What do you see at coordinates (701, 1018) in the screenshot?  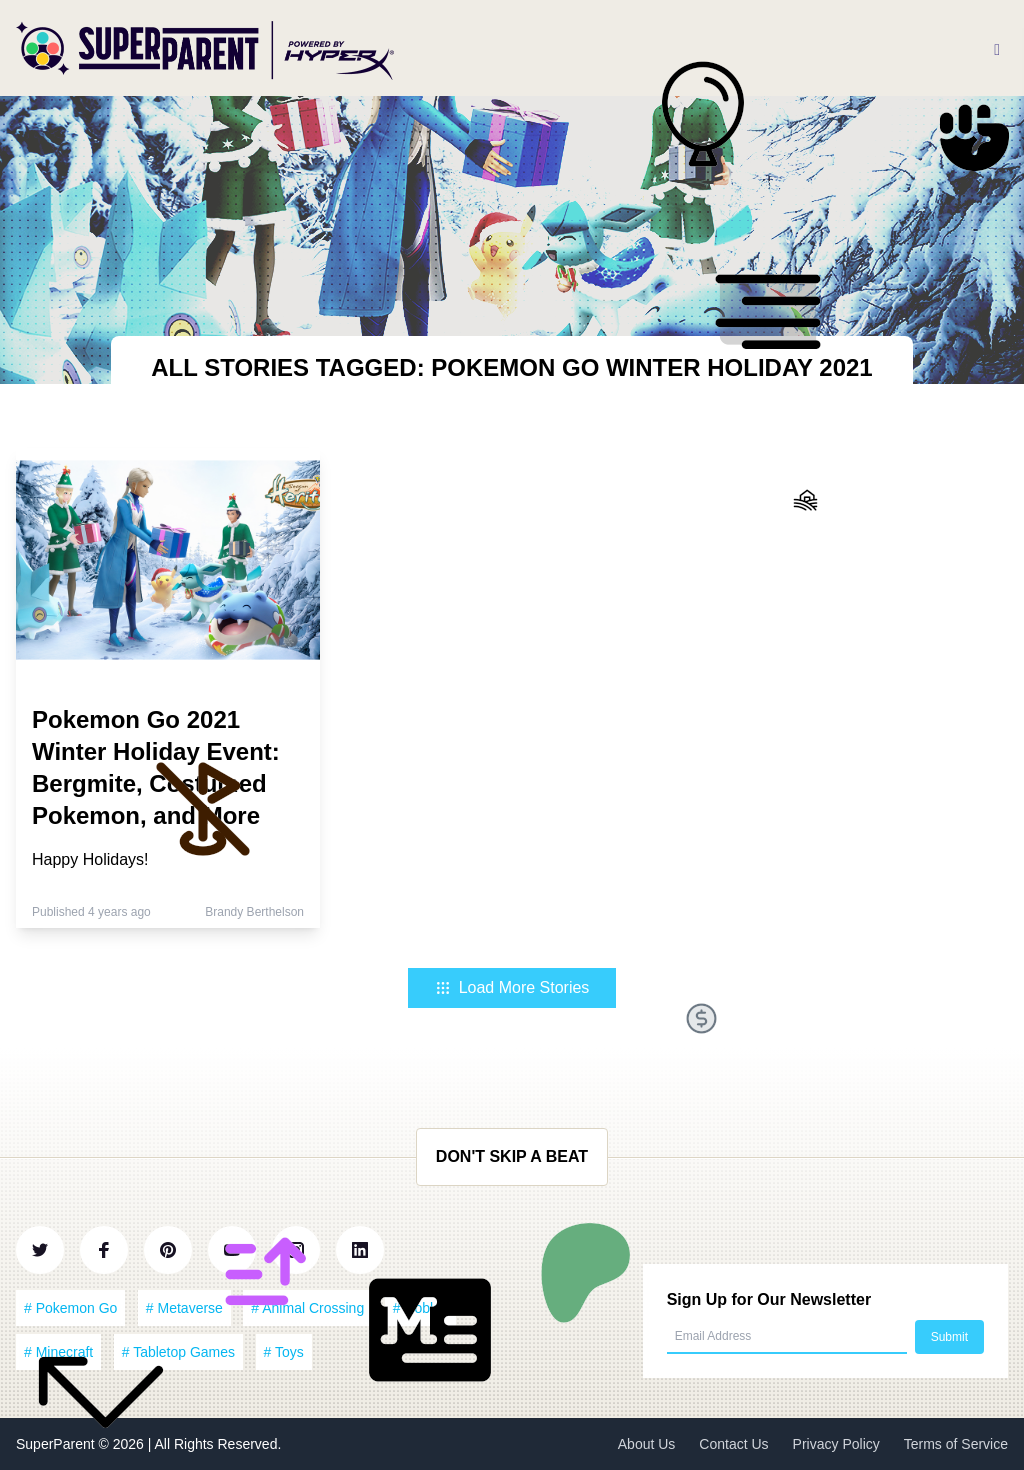 I see `view account balance or financial summary` at bounding box center [701, 1018].